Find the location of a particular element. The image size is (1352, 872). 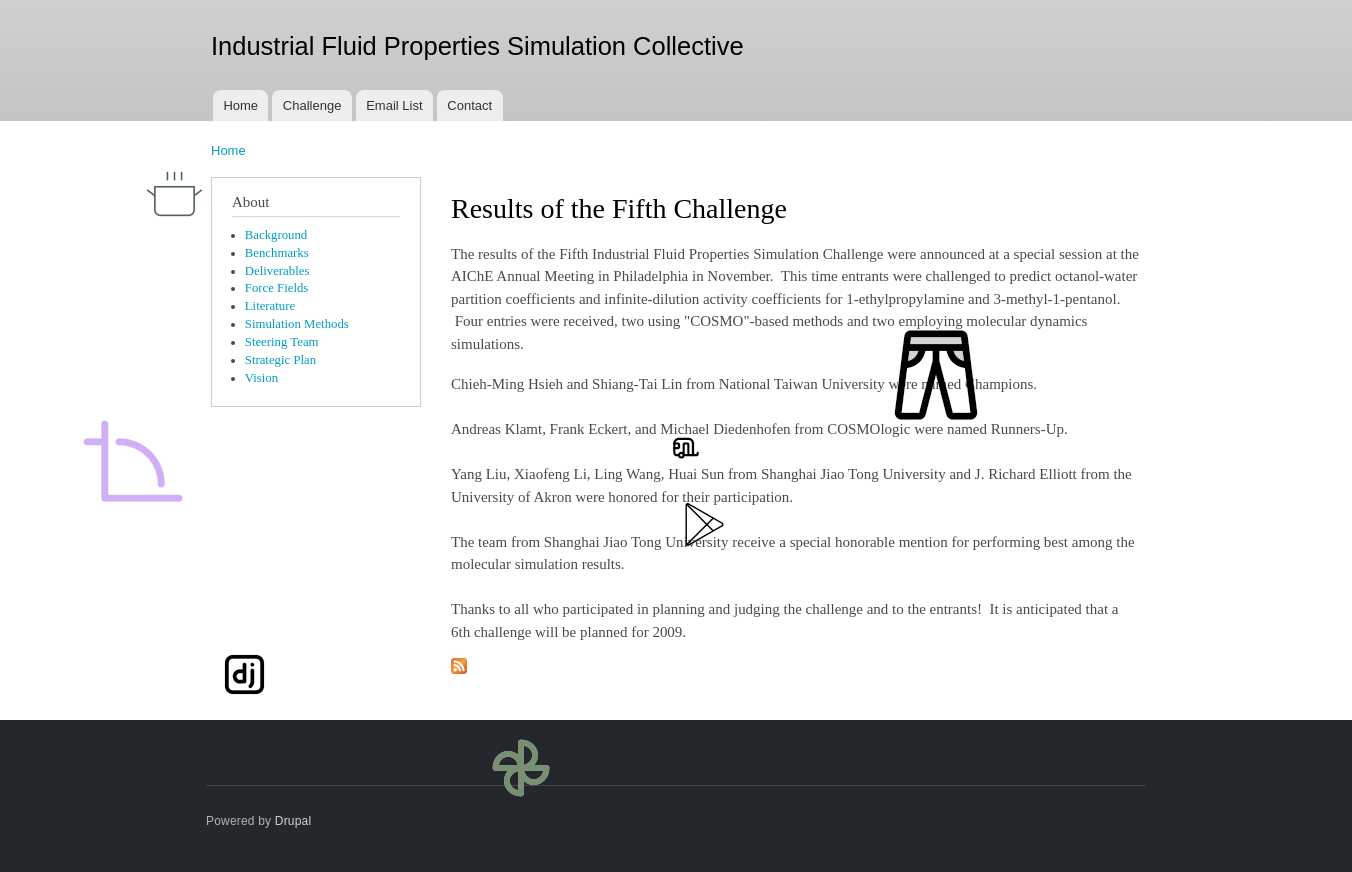

access renewable energy settings is located at coordinates (521, 768).